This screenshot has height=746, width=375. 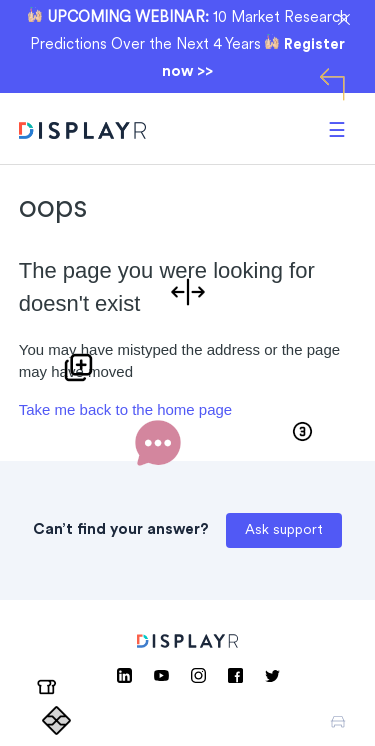 What do you see at coordinates (333, 84) in the screenshot?
I see `undo or go back to previous action` at bounding box center [333, 84].